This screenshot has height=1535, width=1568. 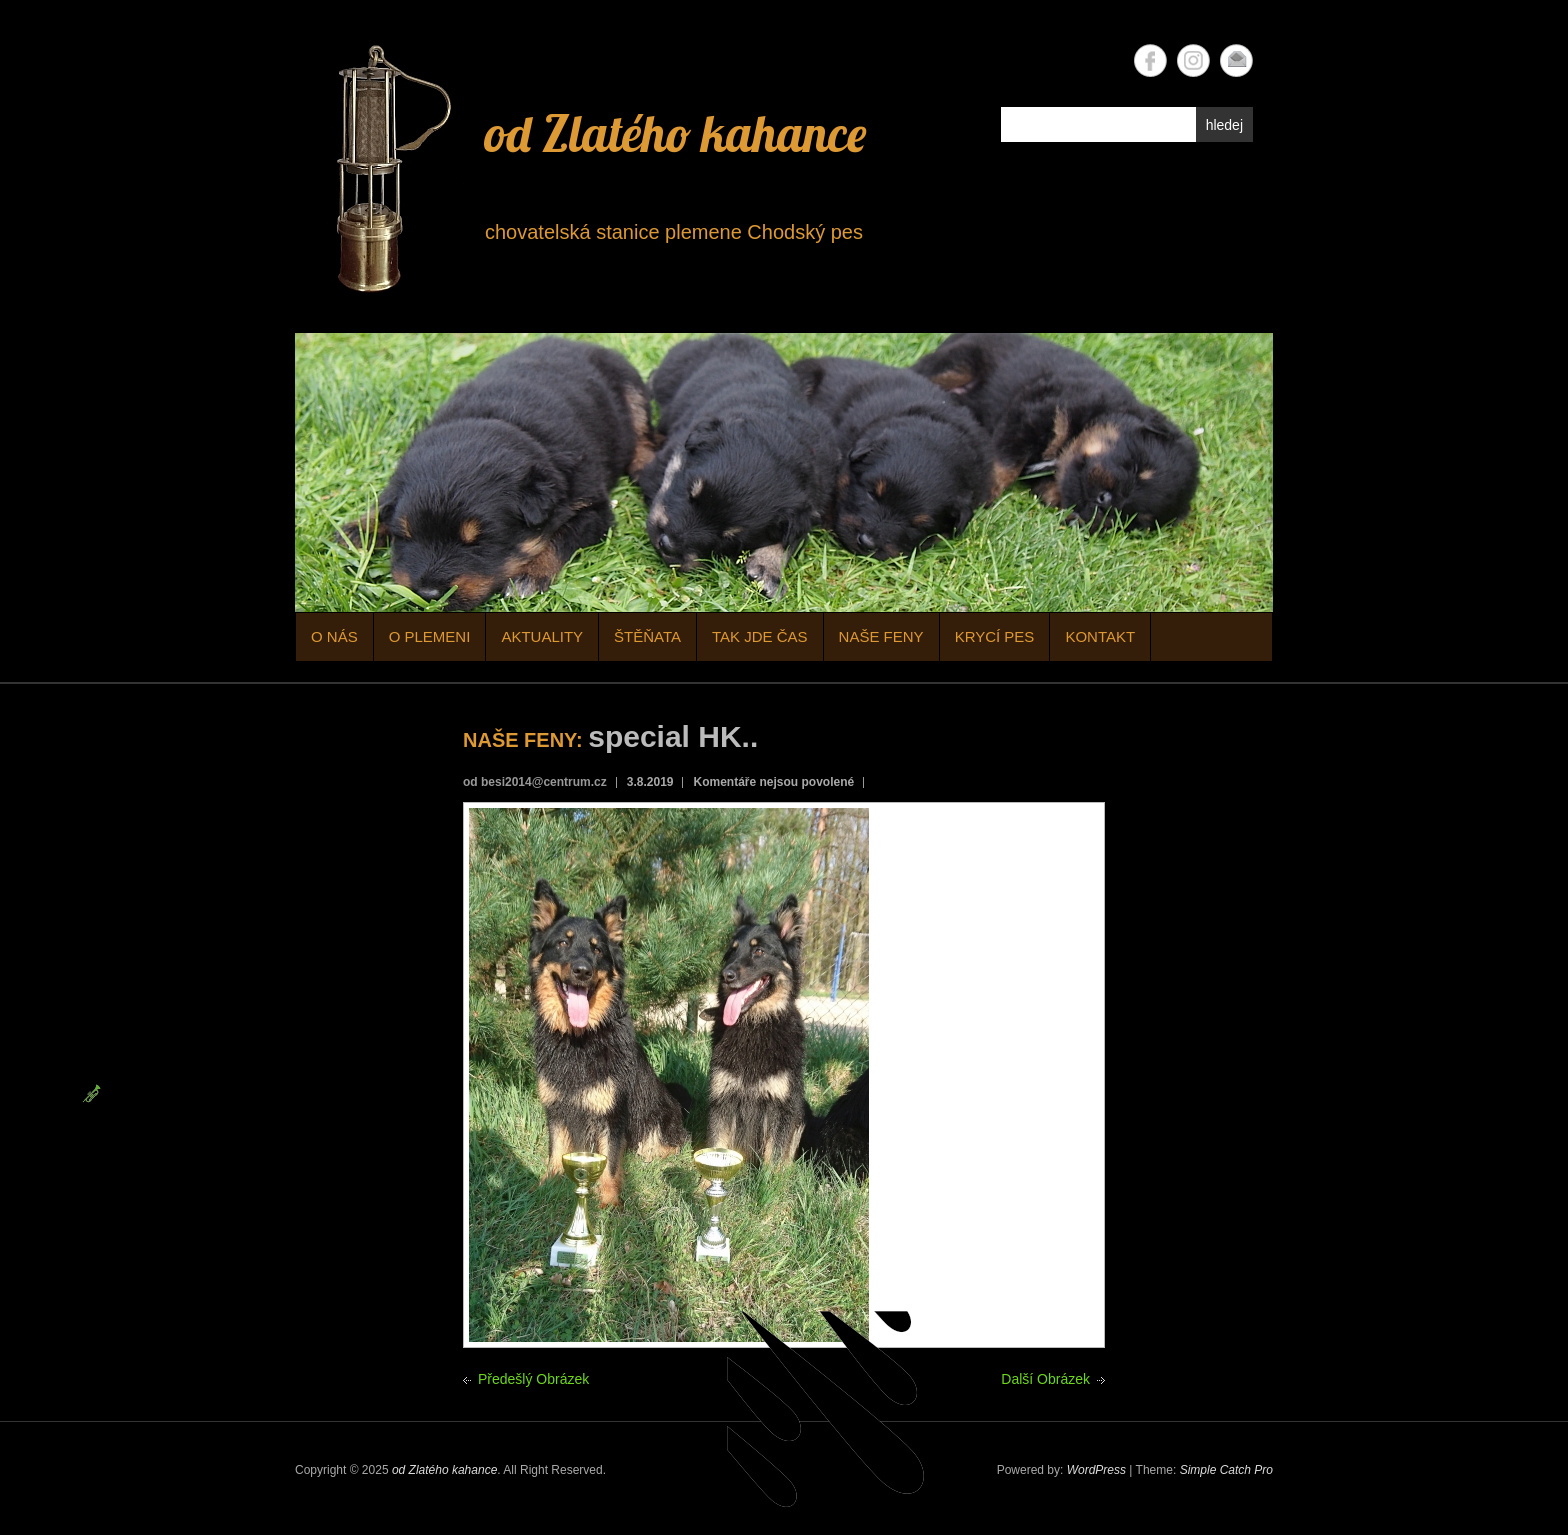 What do you see at coordinates (91, 1093) in the screenshot?
I see `play sound or audio notification` at bounding box center [91, 1093].